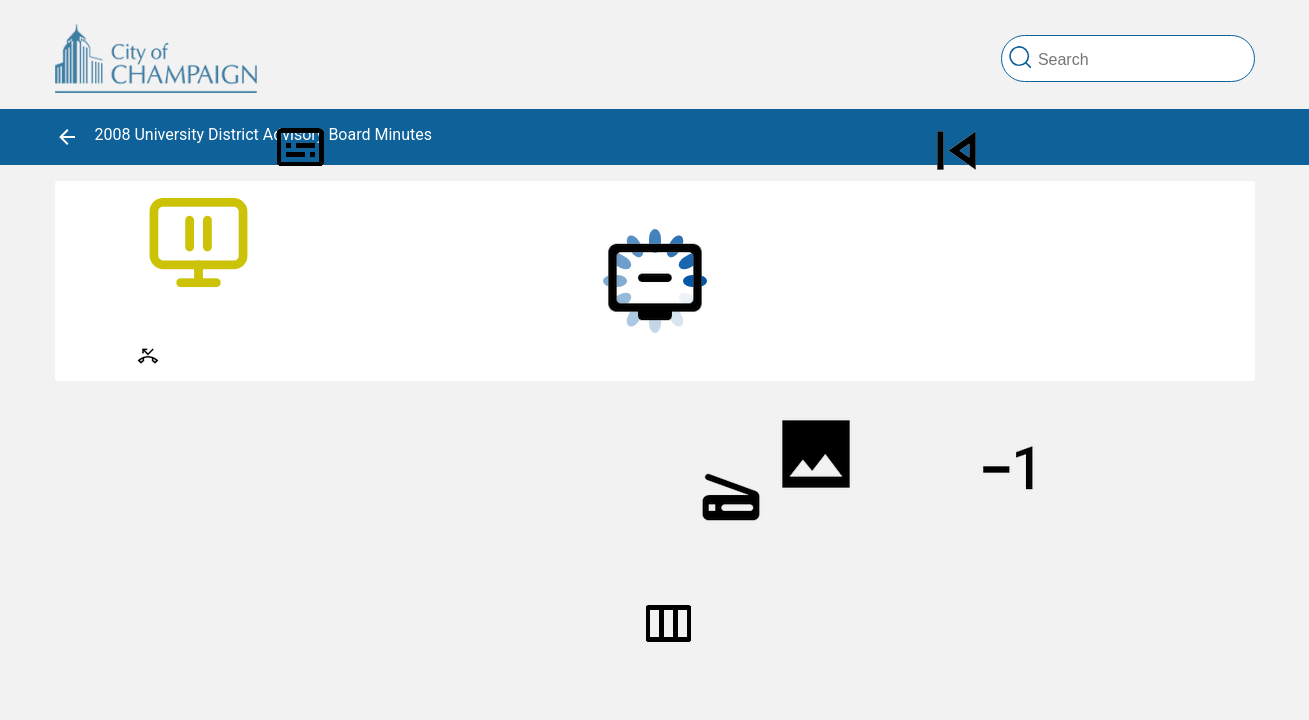 The width and height of the screenshot is (1309, 720). Describe the element at coordinates (956, 150) in the screenshot. I see `skip to previous track` at that location.